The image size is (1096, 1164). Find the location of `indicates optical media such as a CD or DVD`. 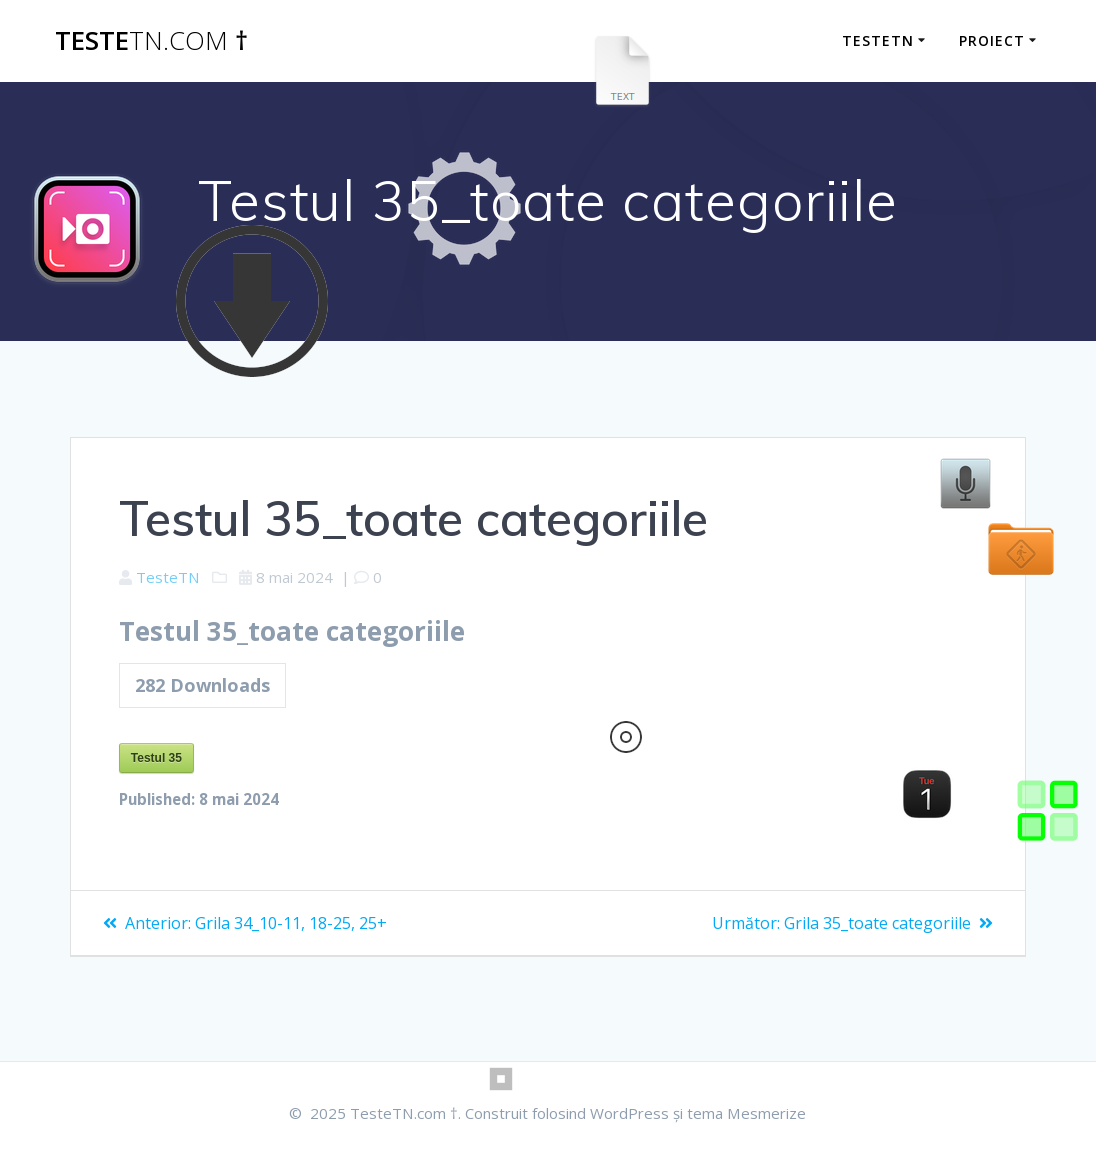

indicates optical media such as a CD or DVD is located at coordinates (626, 737).